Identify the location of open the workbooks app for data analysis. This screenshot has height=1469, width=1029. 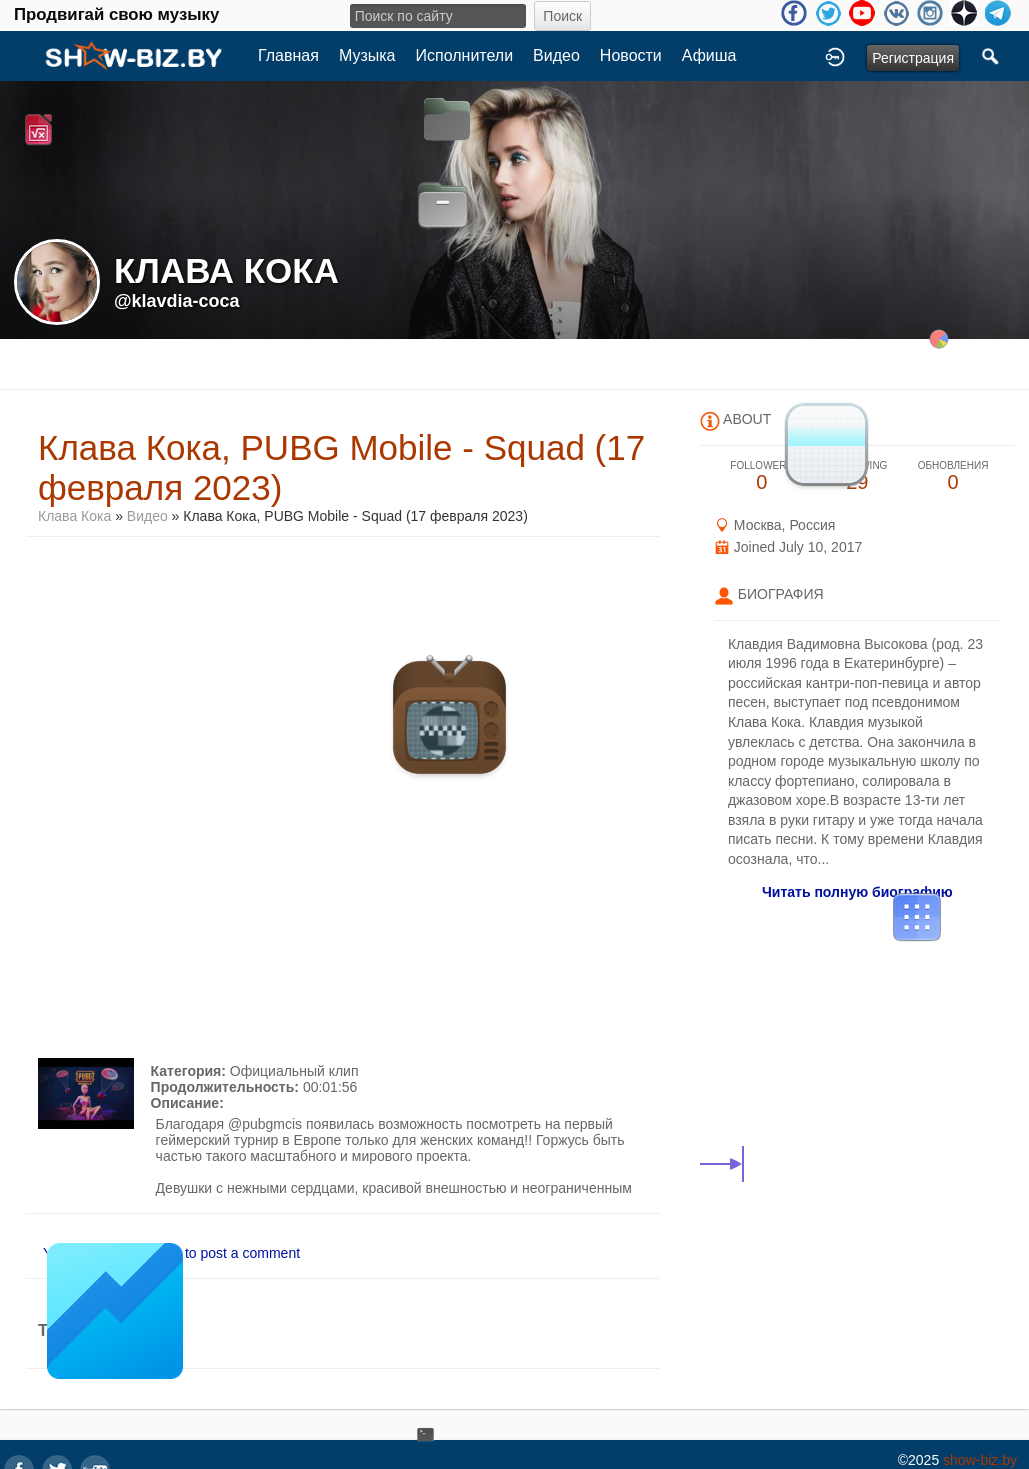
(115, 1311).